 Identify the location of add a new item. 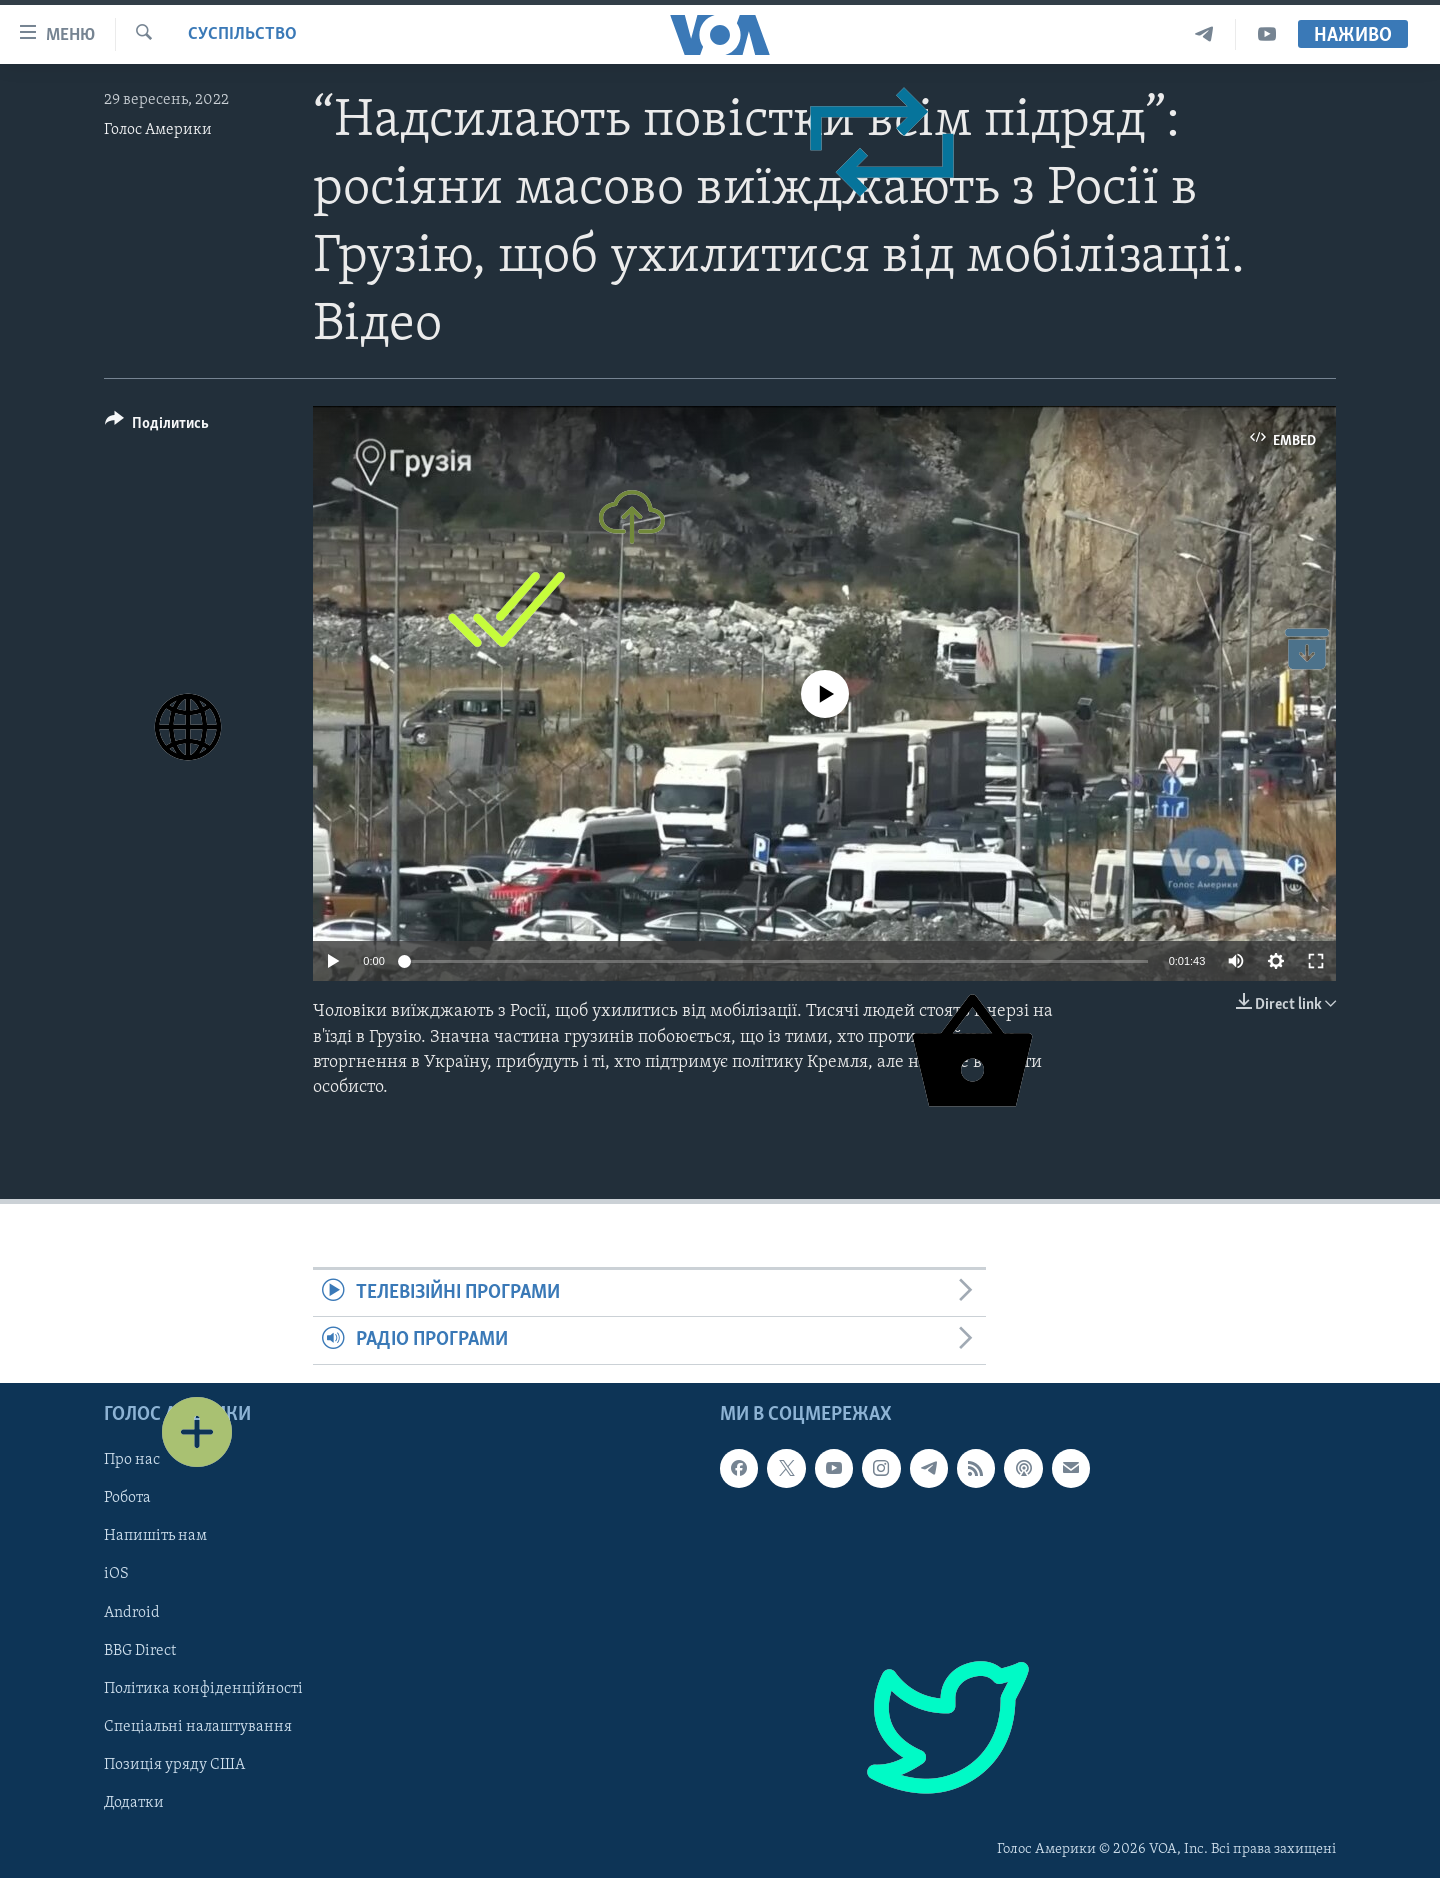
(197, 1432).